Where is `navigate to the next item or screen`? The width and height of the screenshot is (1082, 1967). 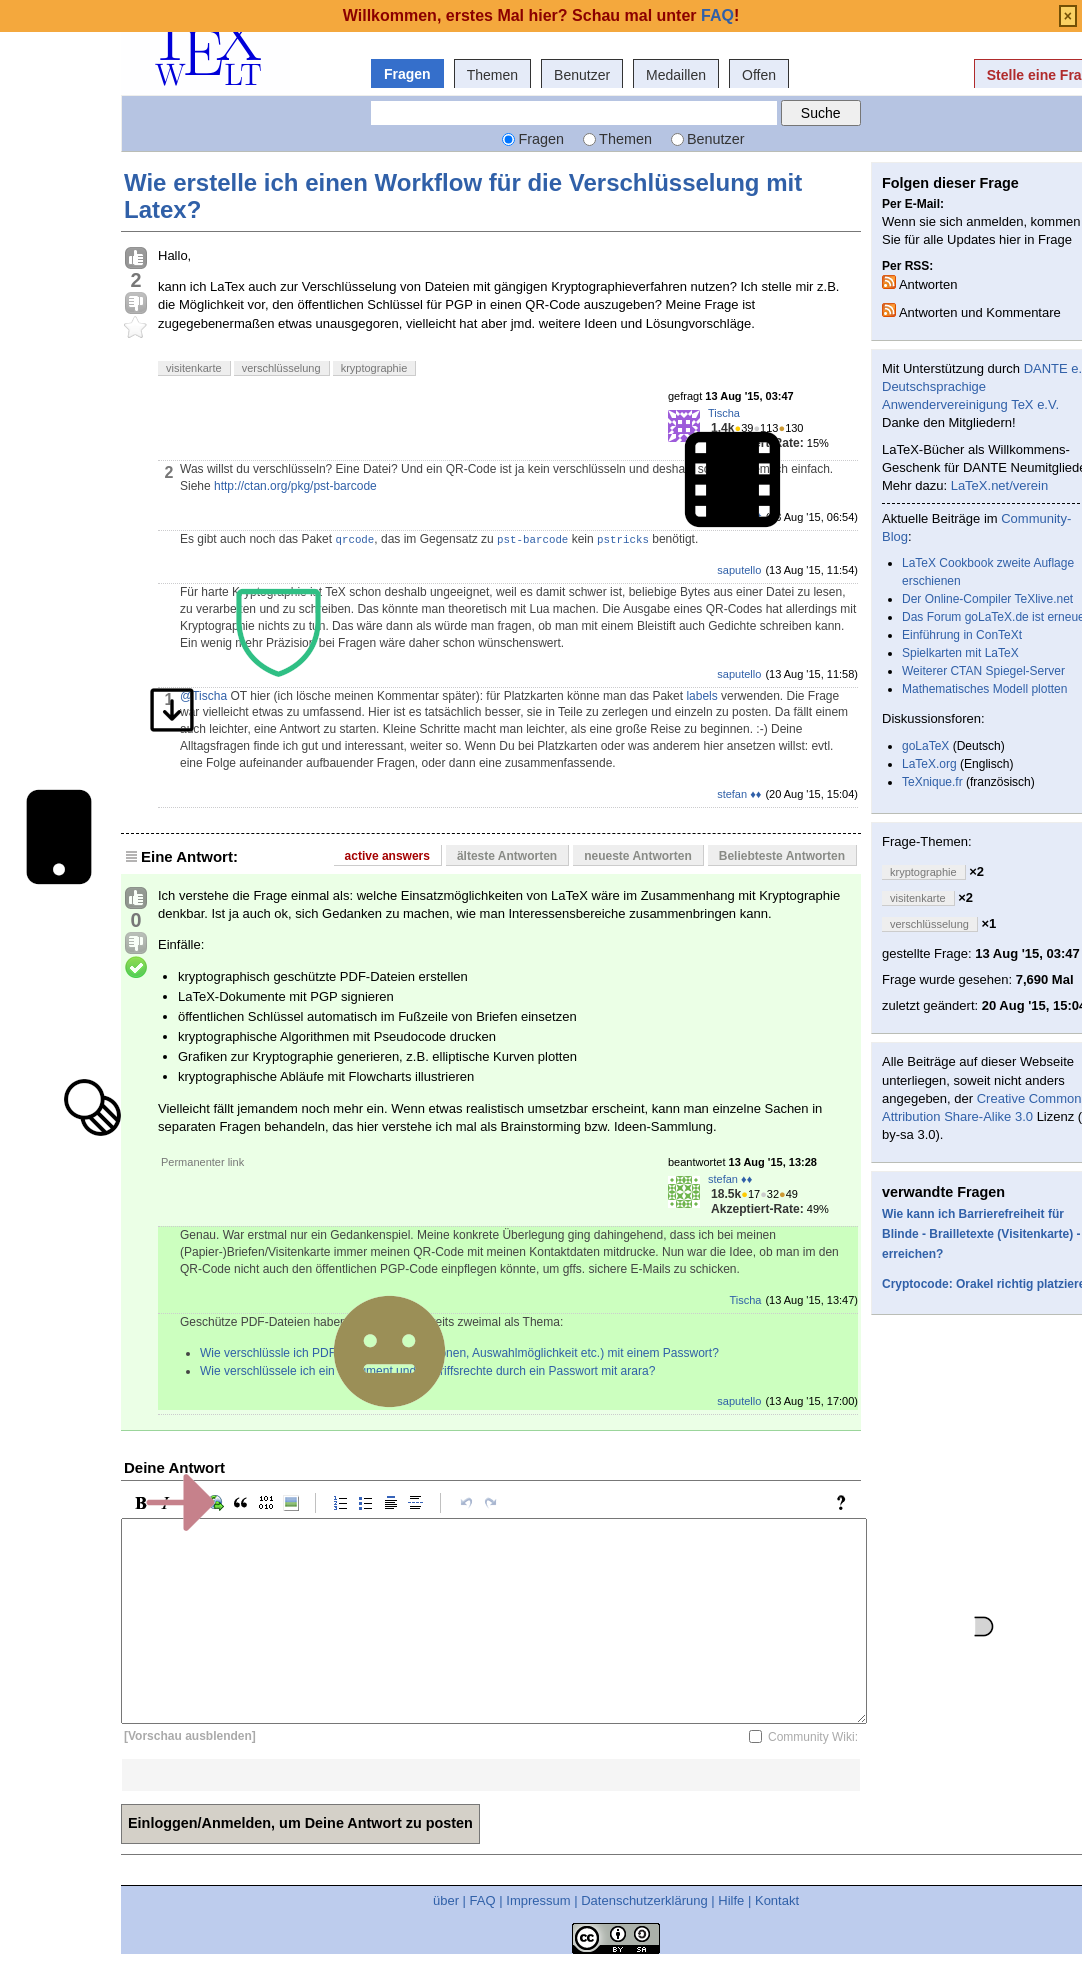
navigate to the next item or screen is located at coordinates (180, 1502).